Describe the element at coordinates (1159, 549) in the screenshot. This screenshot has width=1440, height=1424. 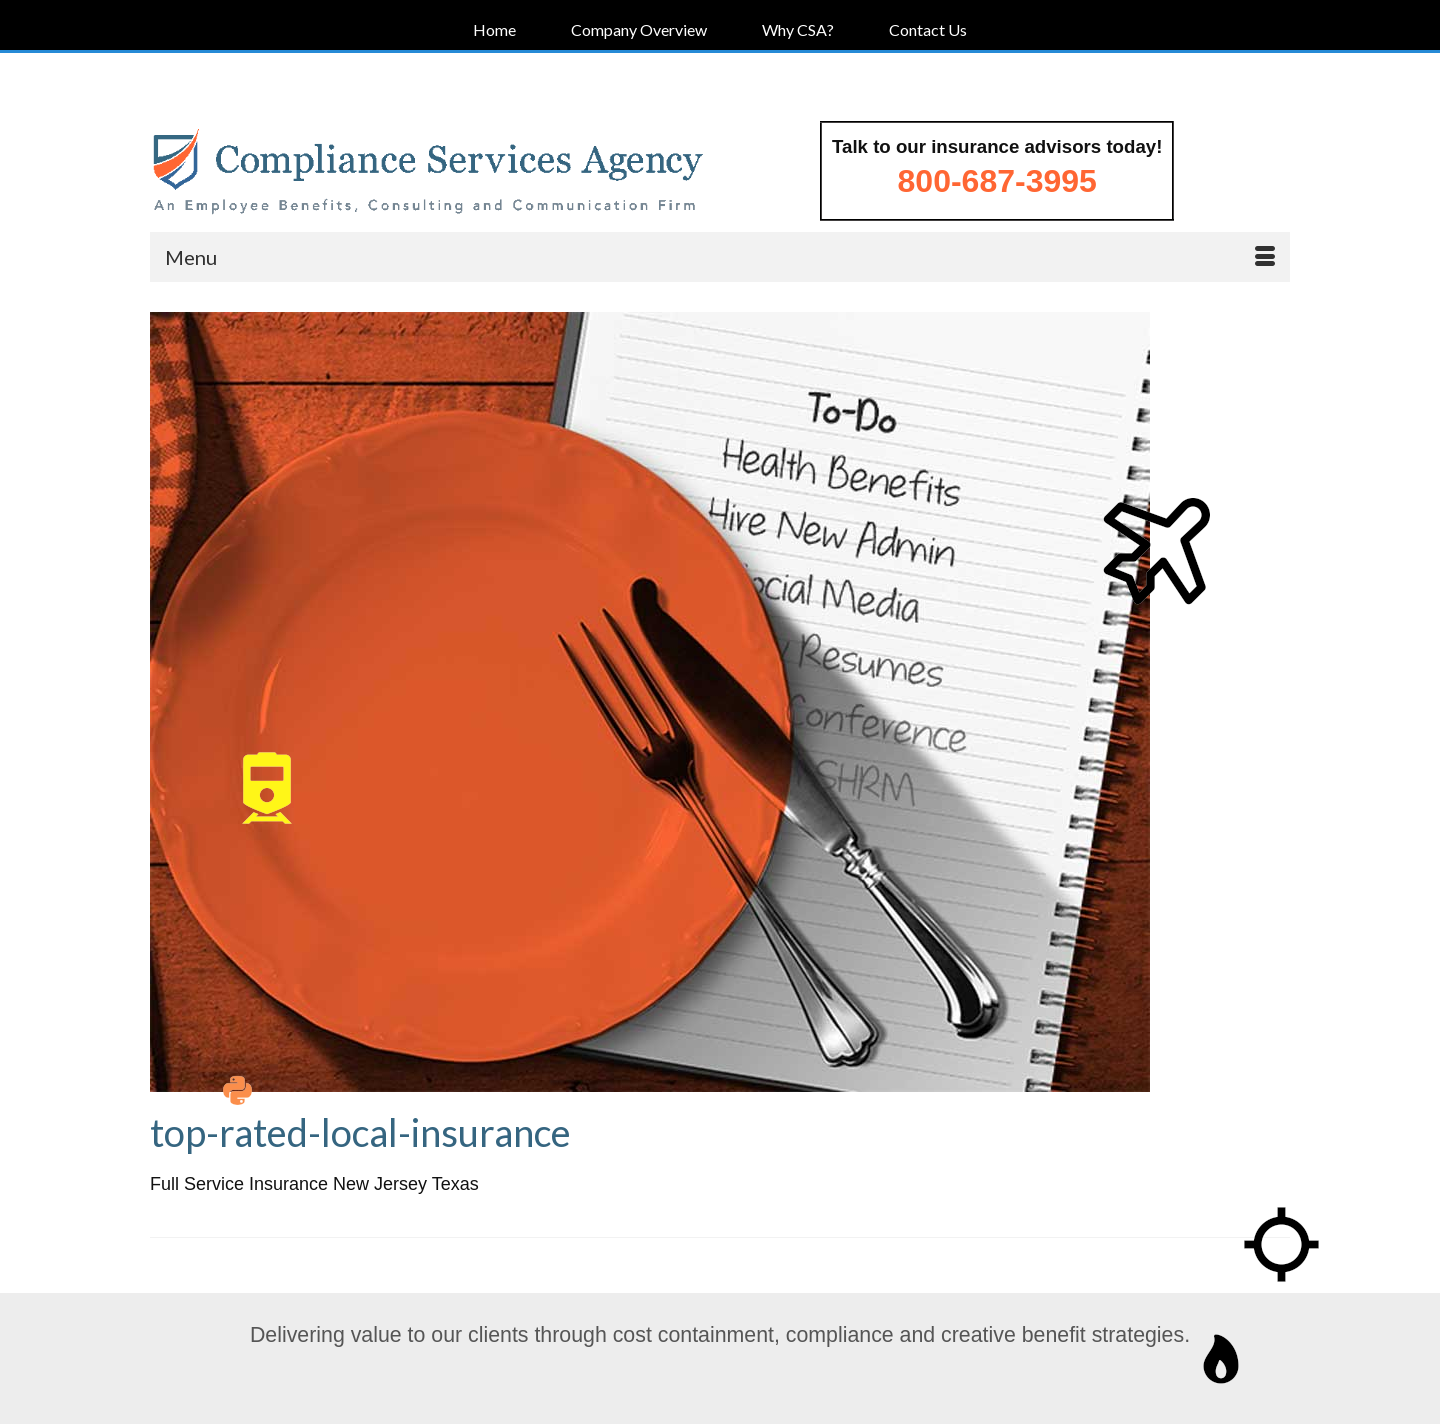
I see `enable airplane mode` at that location.